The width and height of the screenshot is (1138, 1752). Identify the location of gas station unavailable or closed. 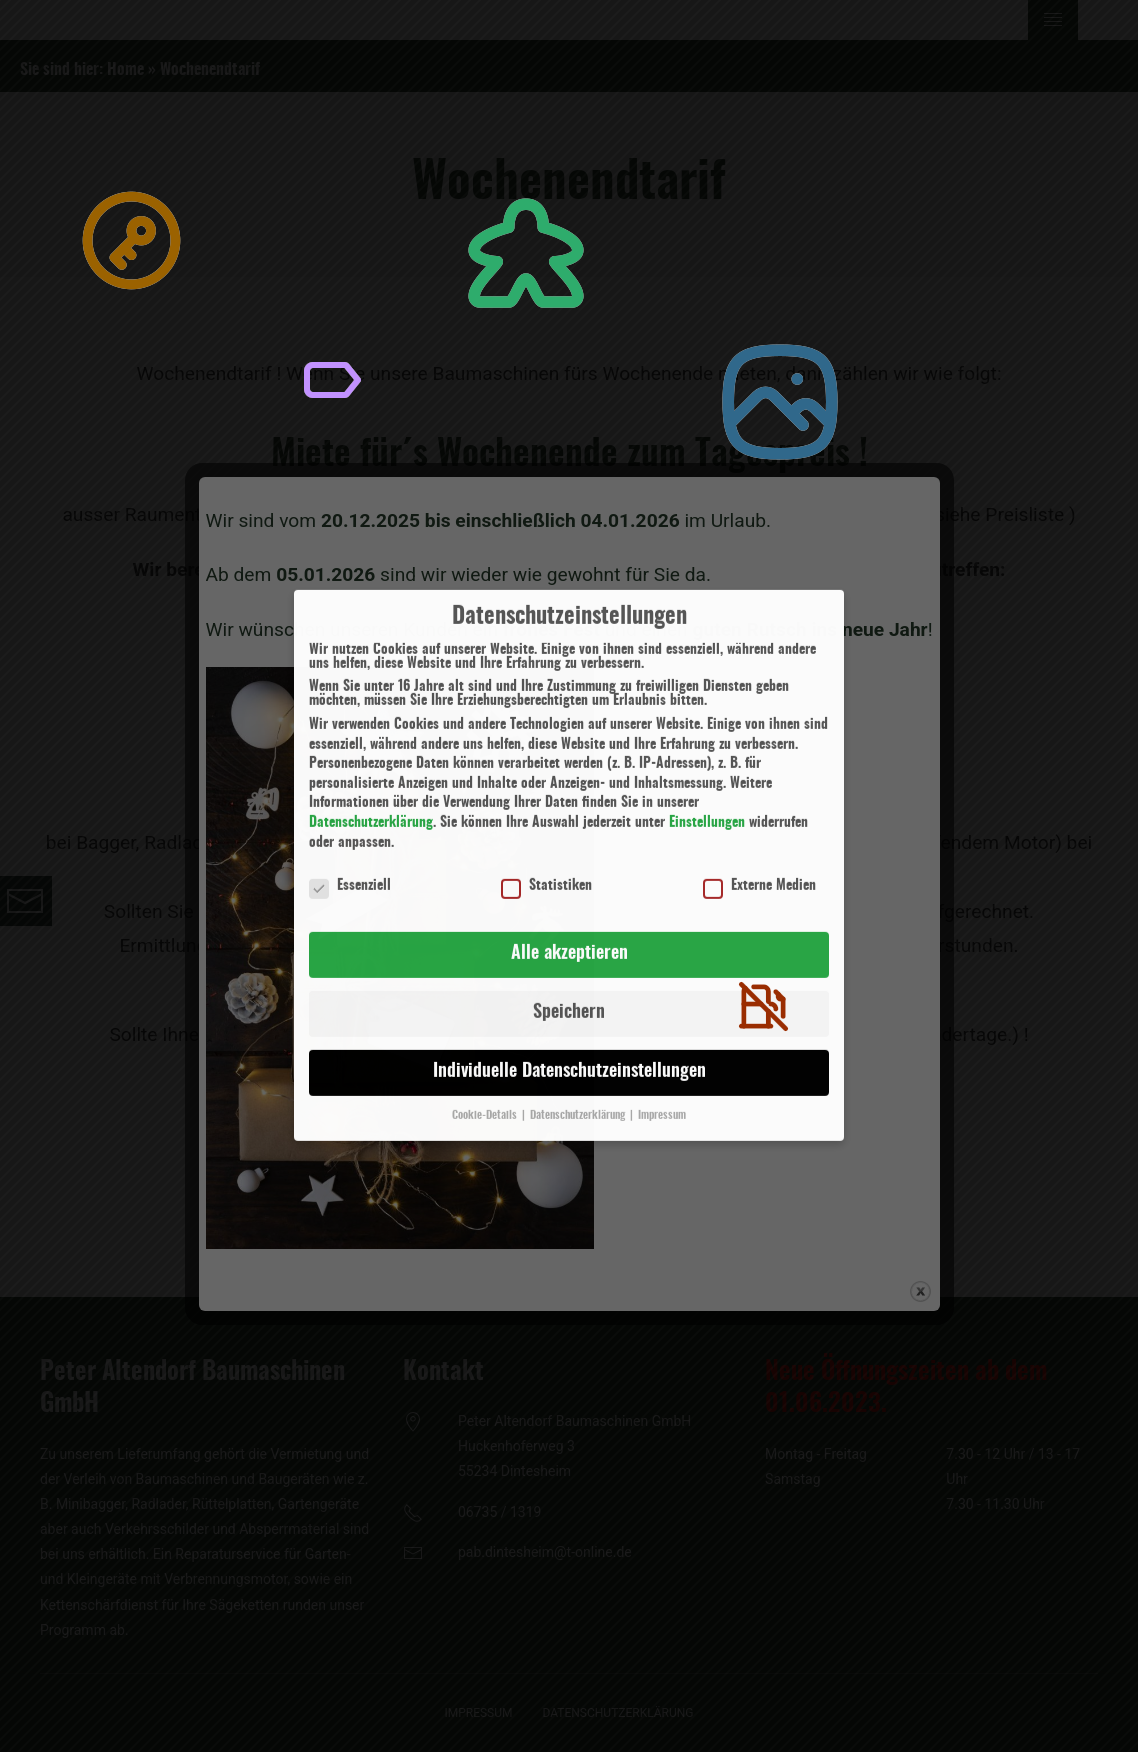
(763, 1006).